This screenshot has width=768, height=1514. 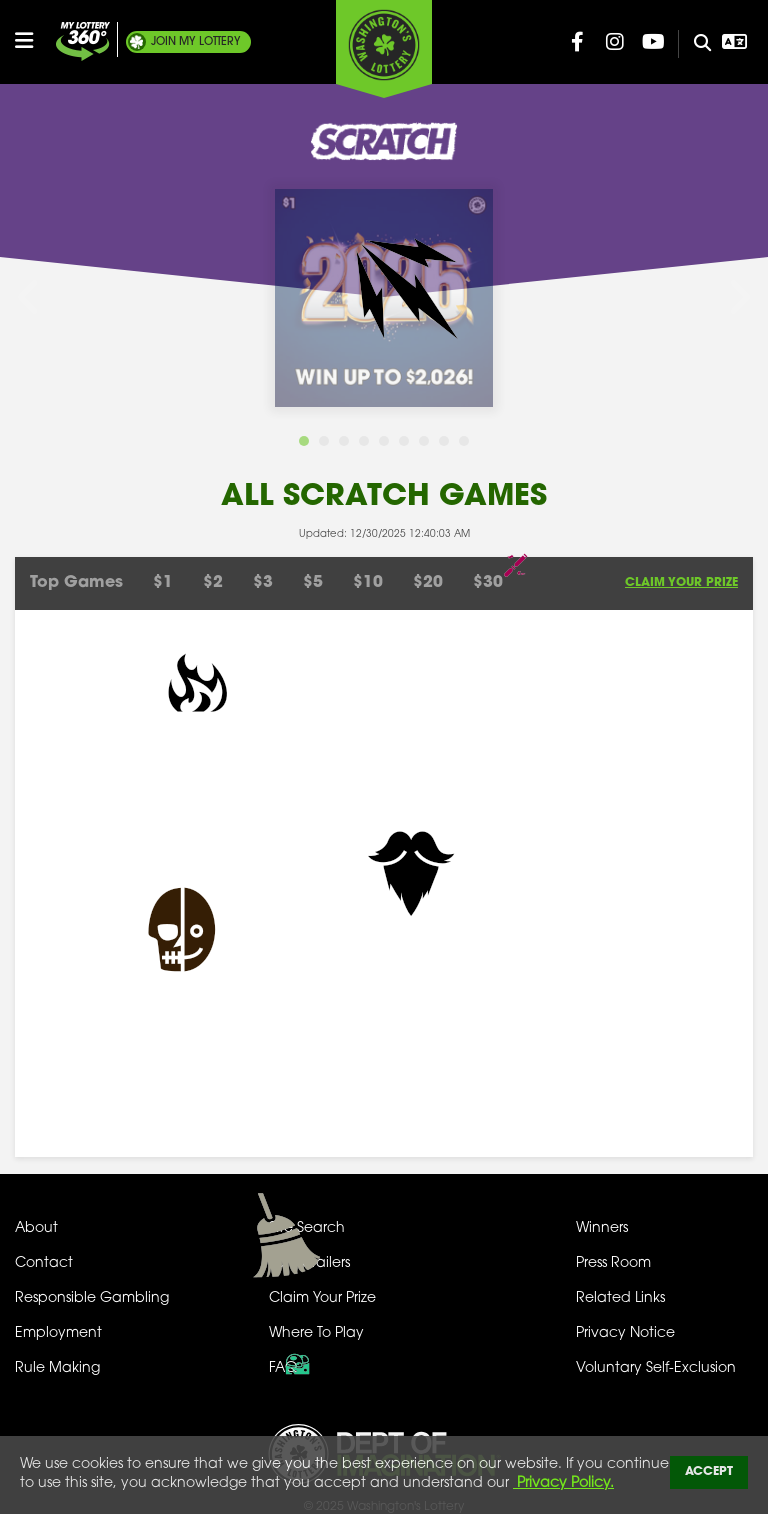 I want to click on select beard style for character customization, so click(x=411, y=872).